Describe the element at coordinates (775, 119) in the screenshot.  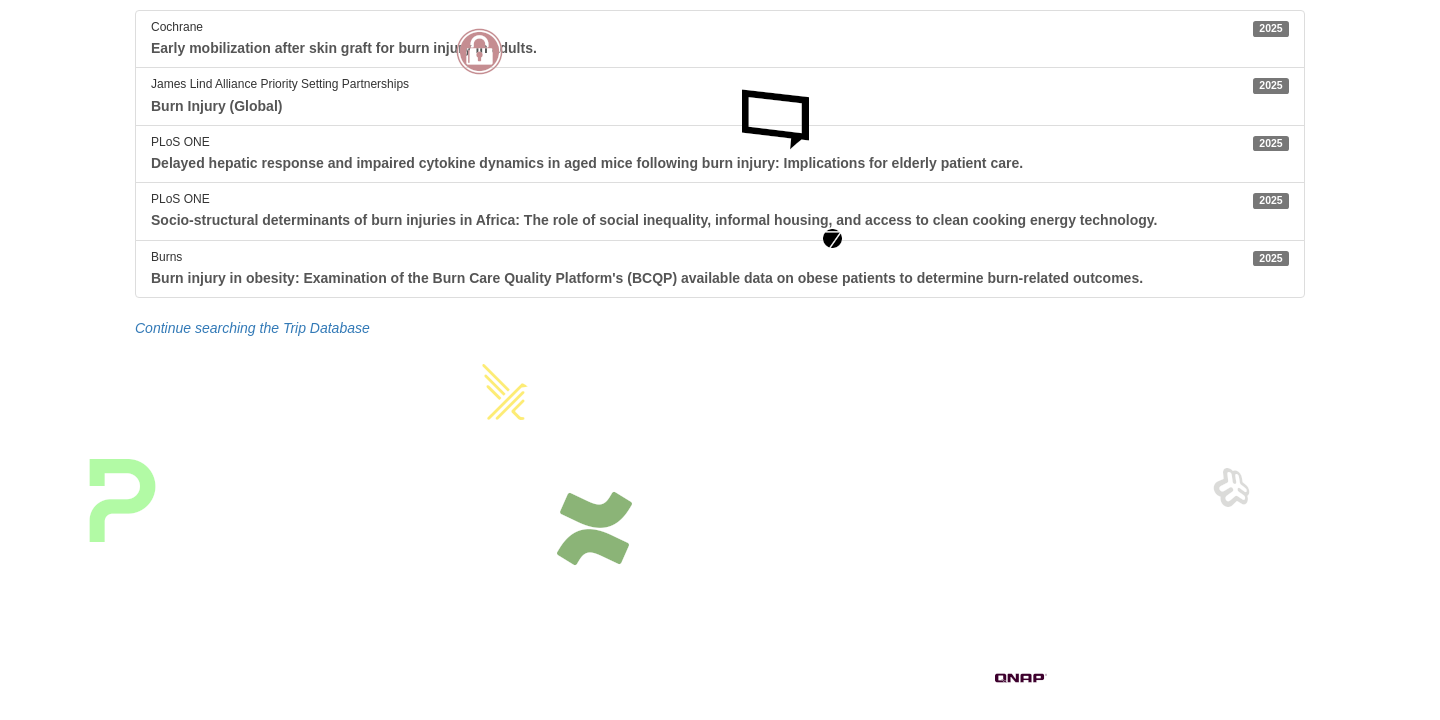
I see `open XSplit broadcasting software` at that location.